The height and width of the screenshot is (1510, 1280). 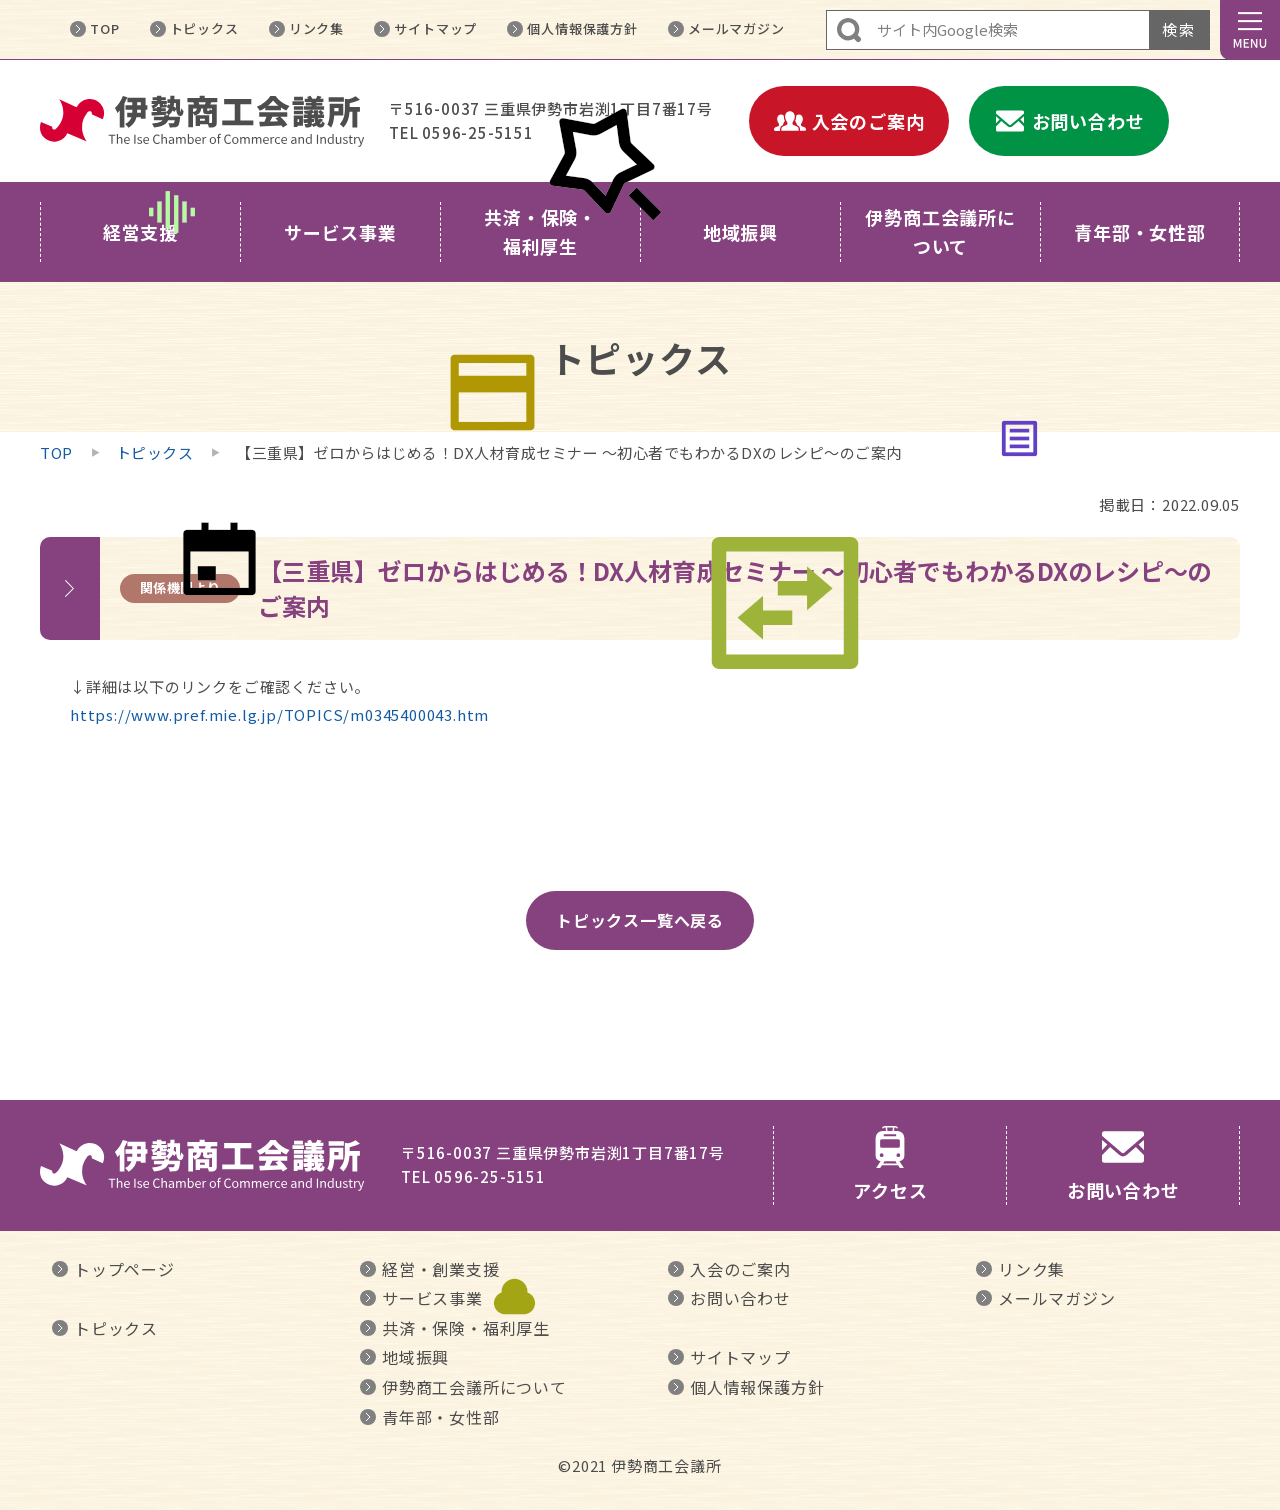 I want to click on apply magic or auto-enhance effects, so click(x=605, y=164).